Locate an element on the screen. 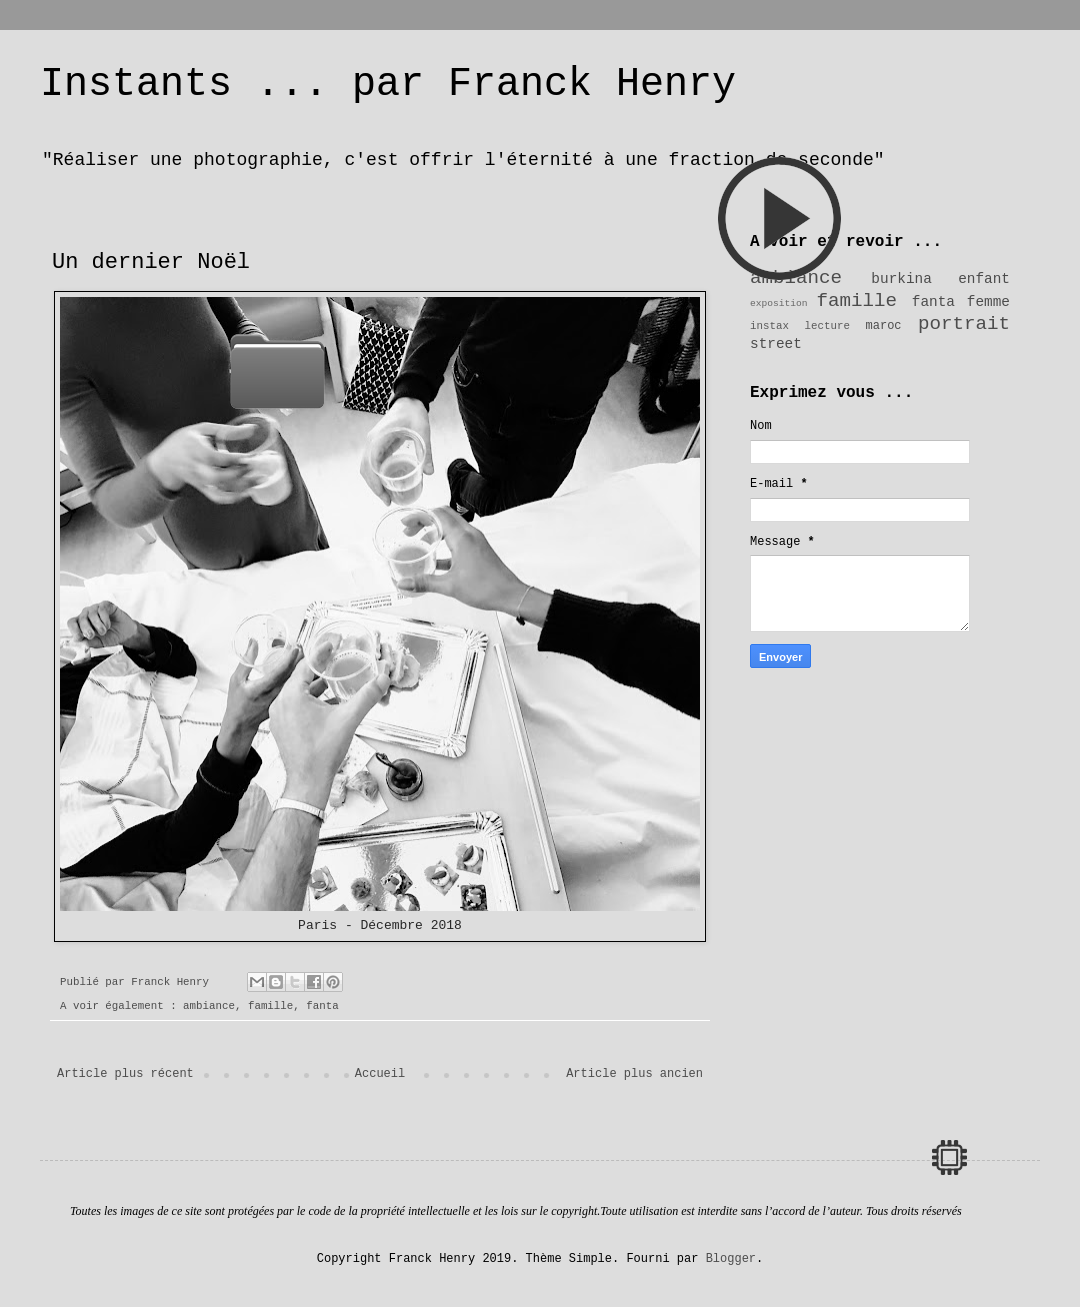  start or resume a process is located at coordinates (779, 218).